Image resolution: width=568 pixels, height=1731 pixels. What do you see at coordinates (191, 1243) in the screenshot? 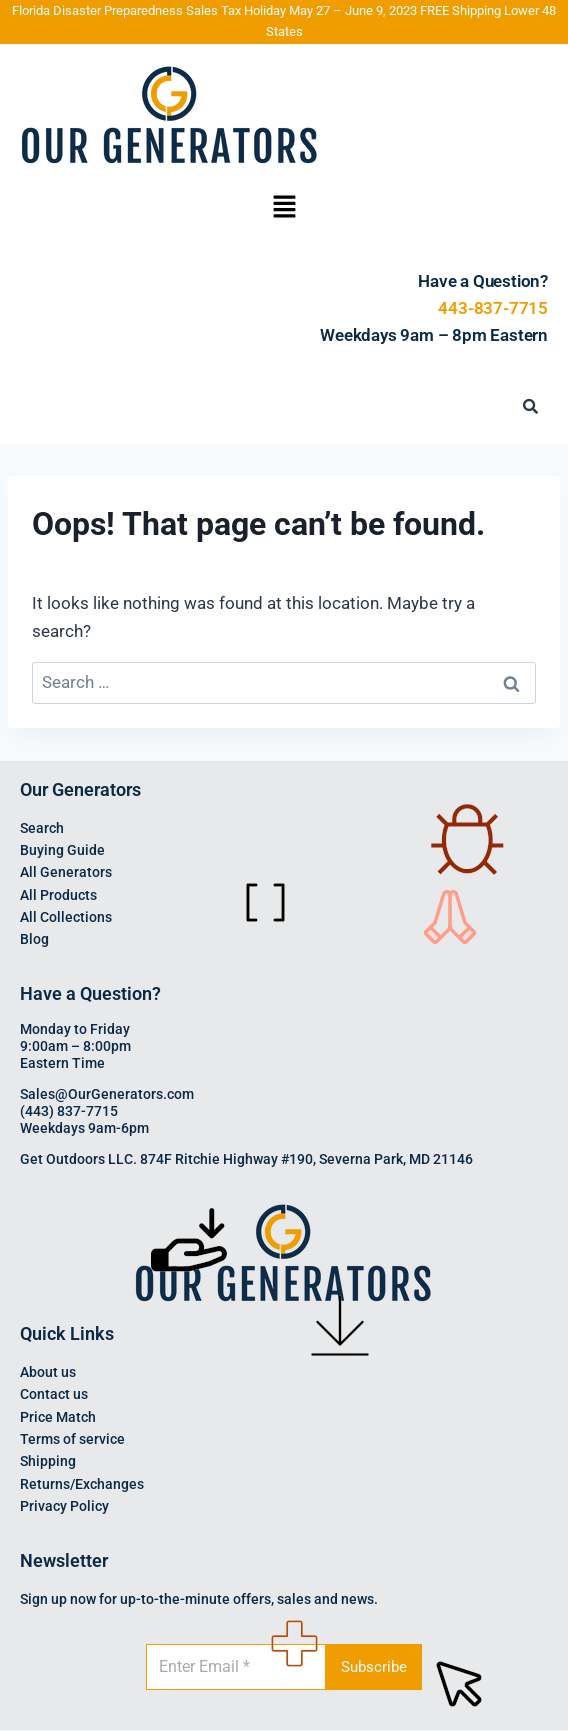
I see `receive or accept an incoming item` at bounding box center [191, 1243].